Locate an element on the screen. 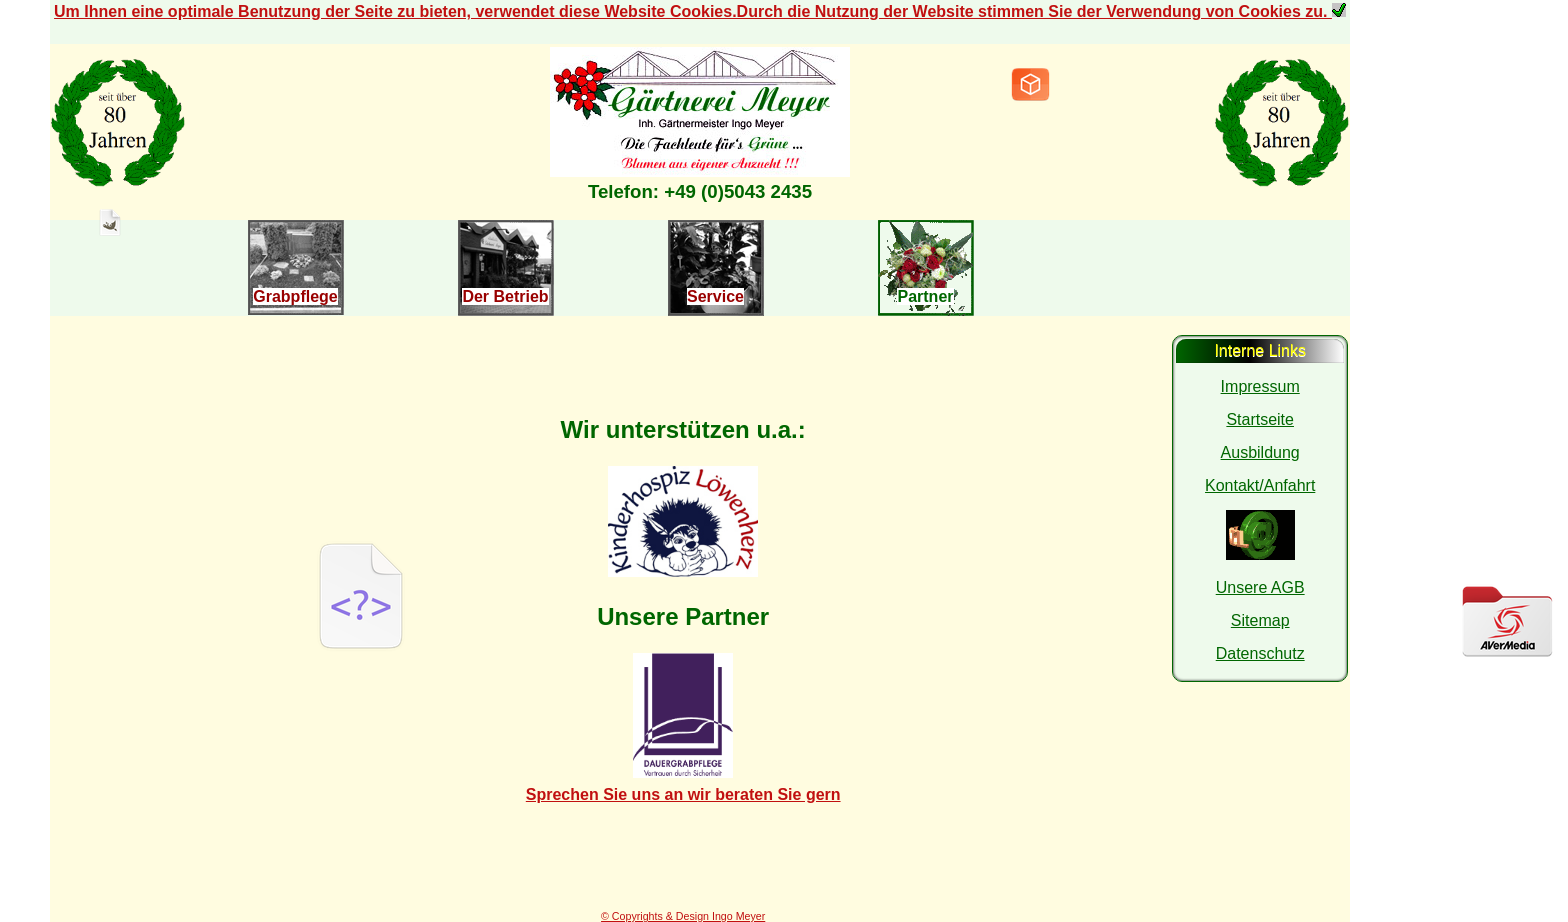  a php source code file is located at coordinates (361, 596).